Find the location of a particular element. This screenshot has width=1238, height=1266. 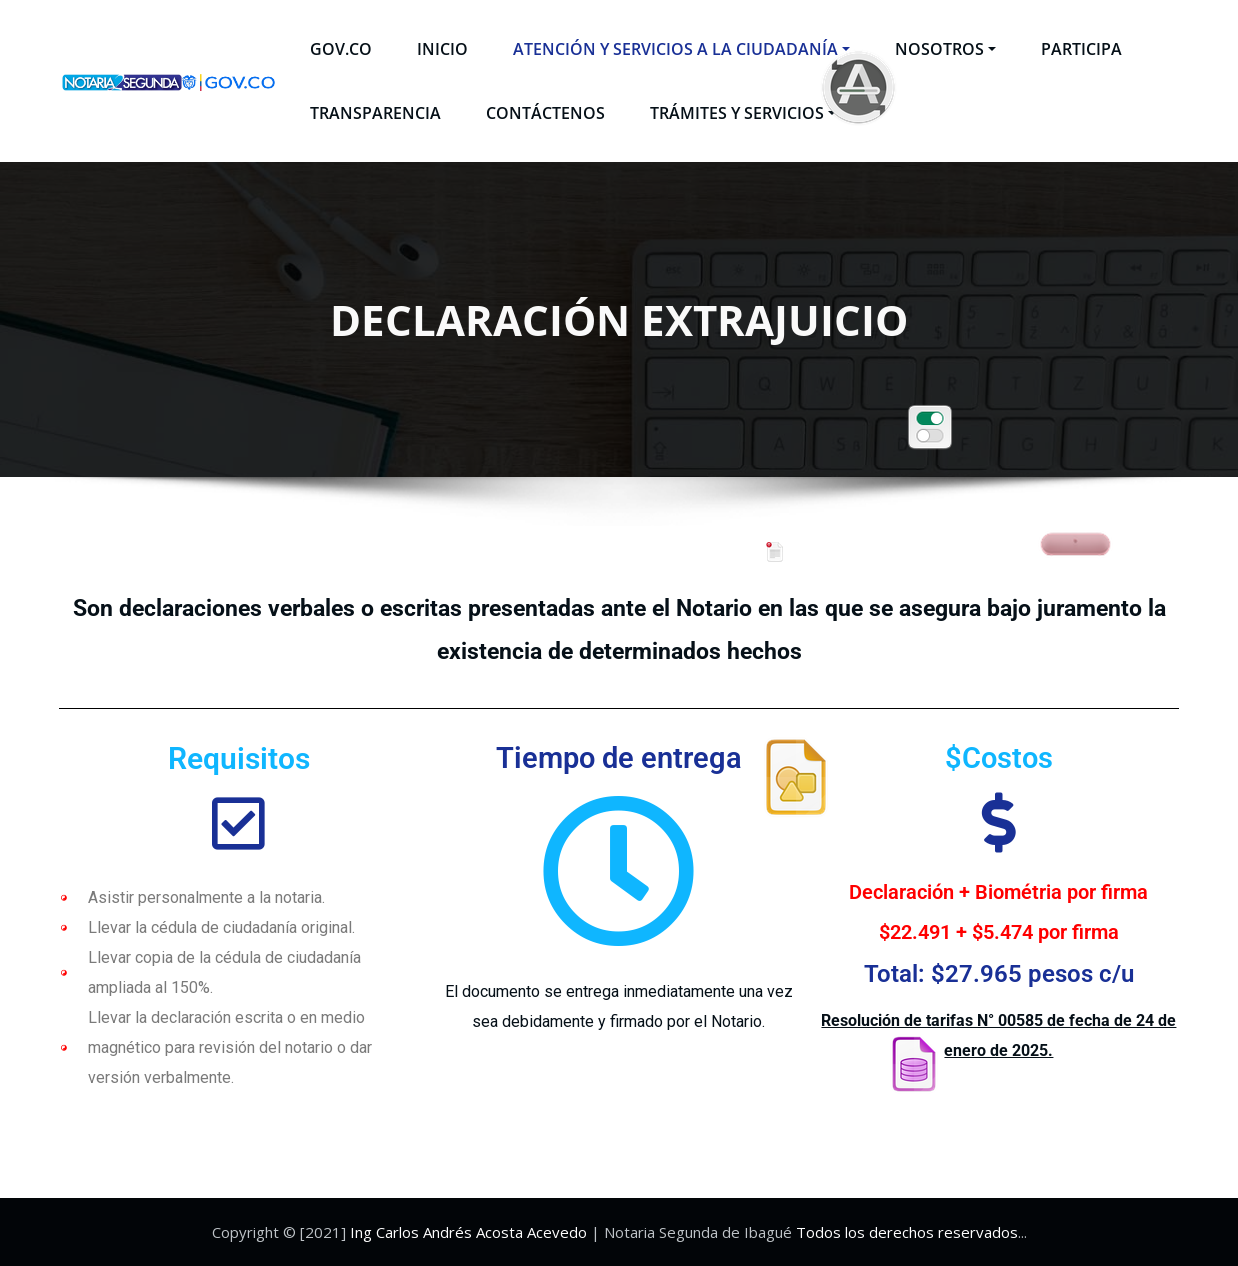

connect to a bluetooth speaker is located at coordinates (1075, 544).